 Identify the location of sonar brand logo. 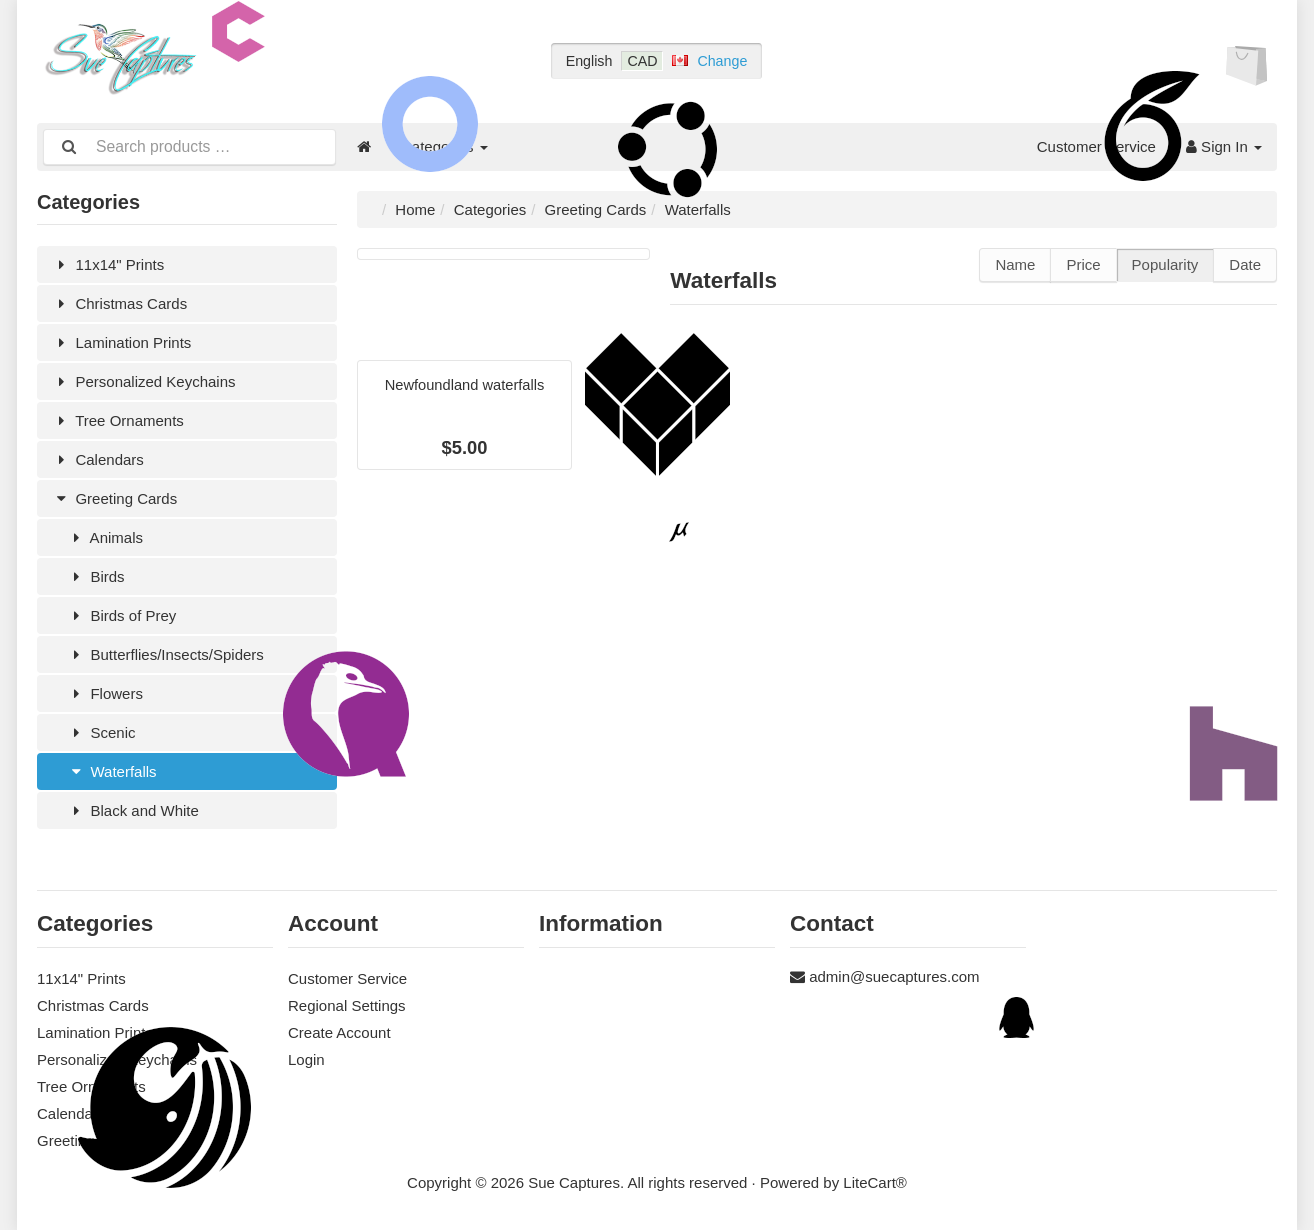
(164, 1107).